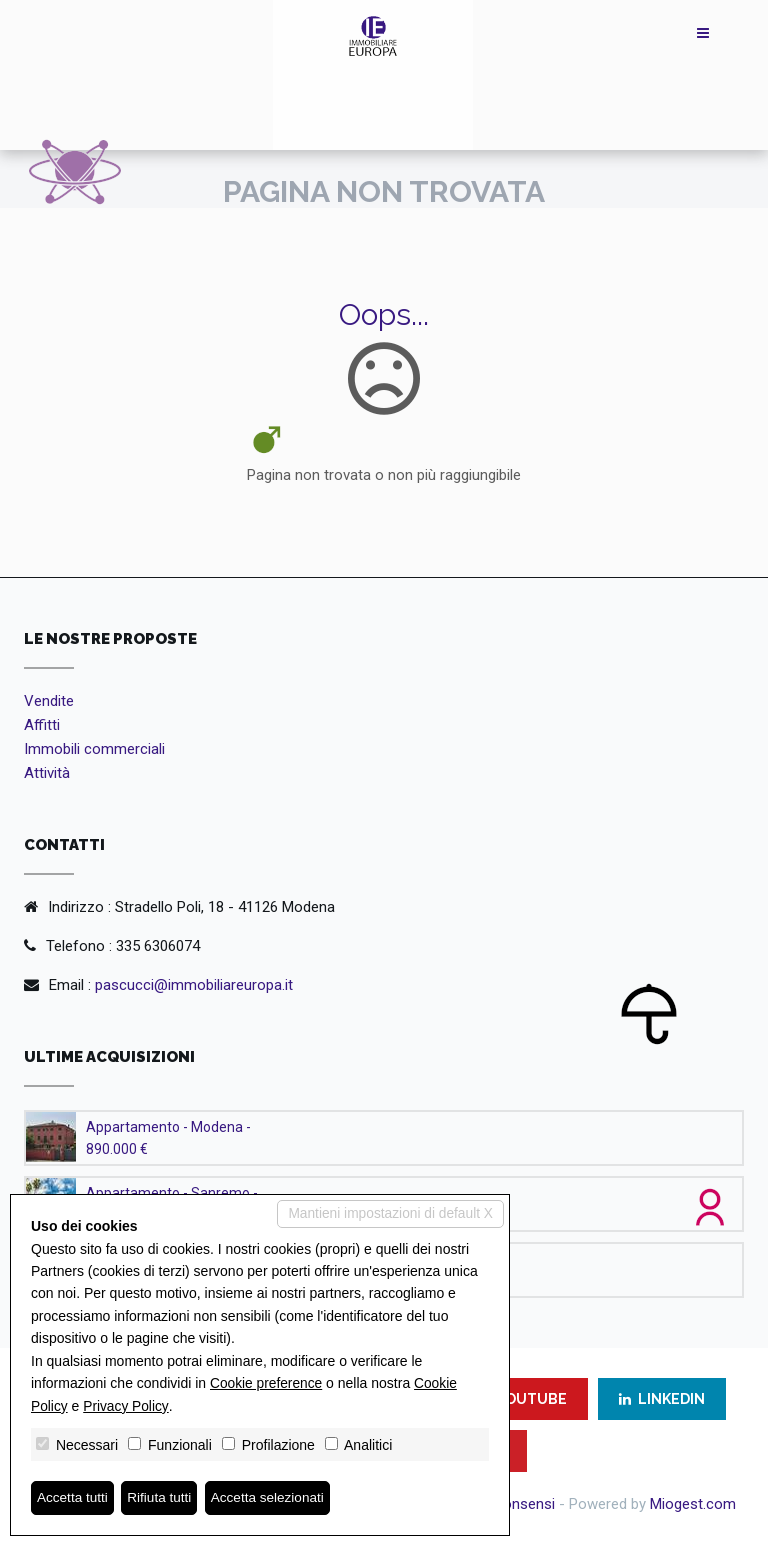  Describe the element at coordinates (649, 1014) in the screenshot. I see `view weather forecast or rain conditions` at that location.